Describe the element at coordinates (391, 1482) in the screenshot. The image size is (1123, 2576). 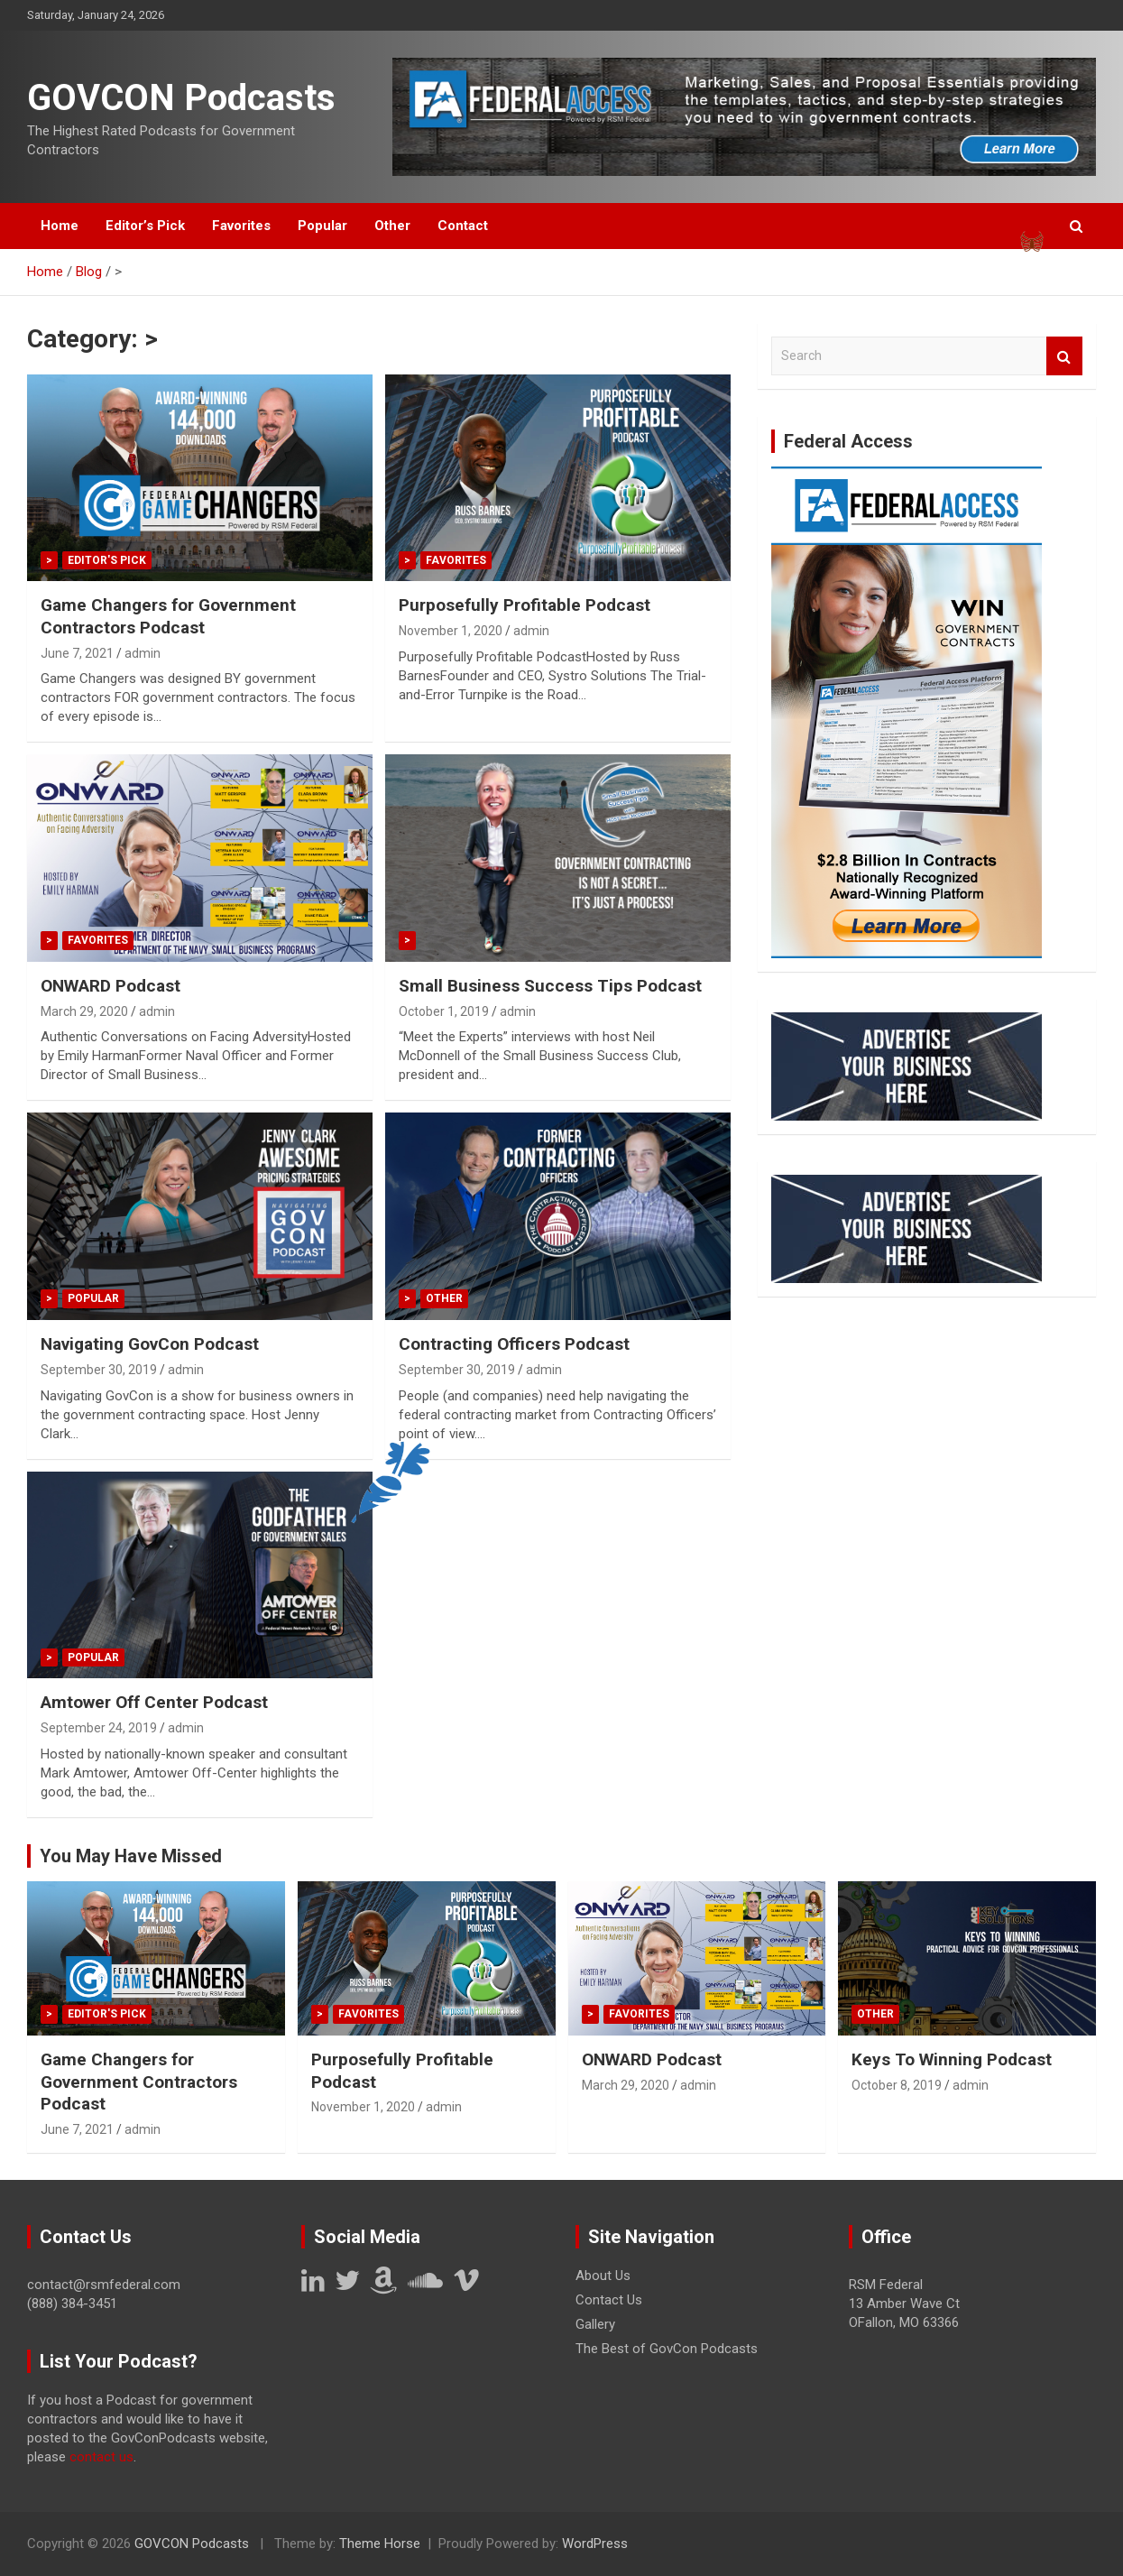
I see `indicates a vegetable or garden item in a game inventory` at that location.